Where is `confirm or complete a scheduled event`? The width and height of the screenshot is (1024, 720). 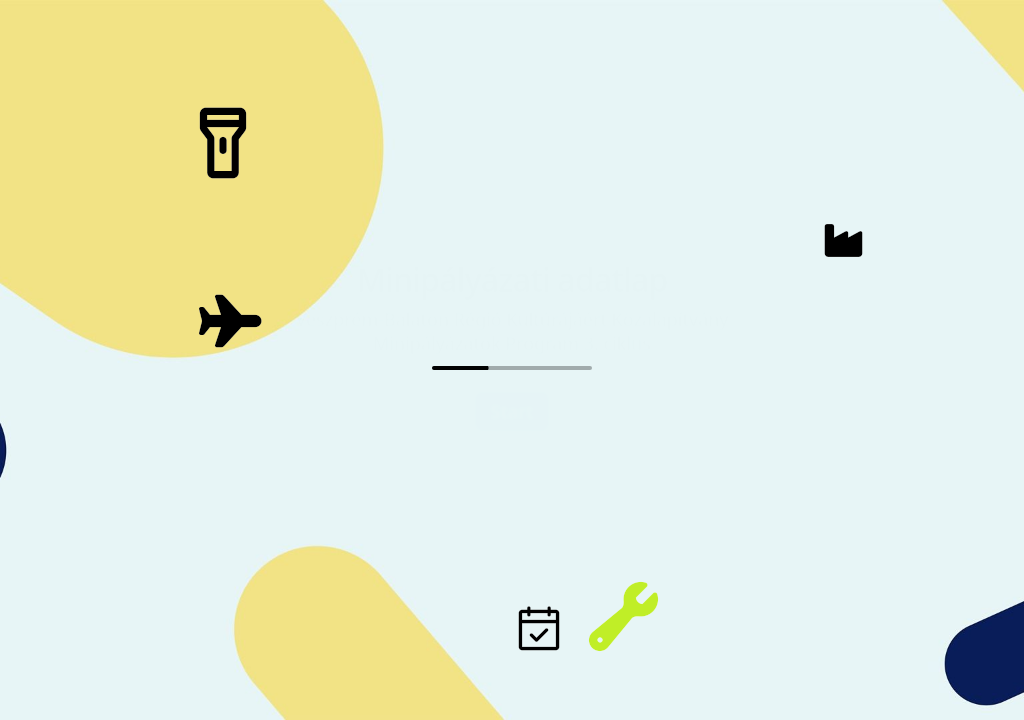 confirm or complete a scheduled event is located at coordinates (539, 630).